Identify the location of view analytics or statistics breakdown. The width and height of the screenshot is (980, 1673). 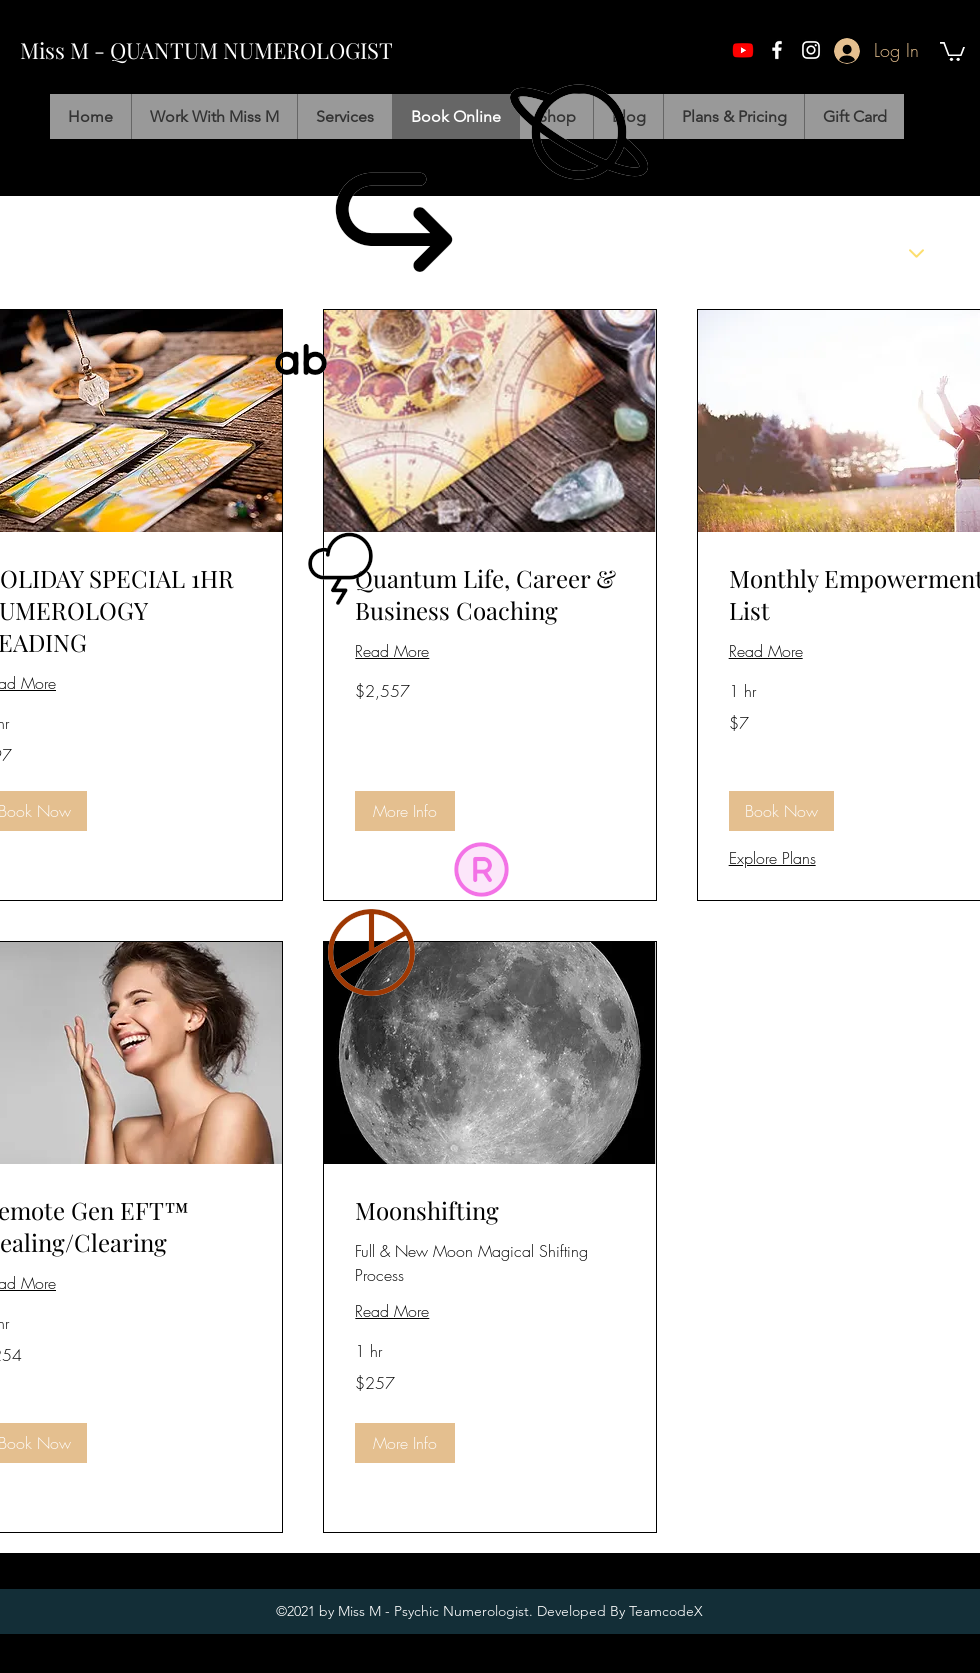
(371, 952).